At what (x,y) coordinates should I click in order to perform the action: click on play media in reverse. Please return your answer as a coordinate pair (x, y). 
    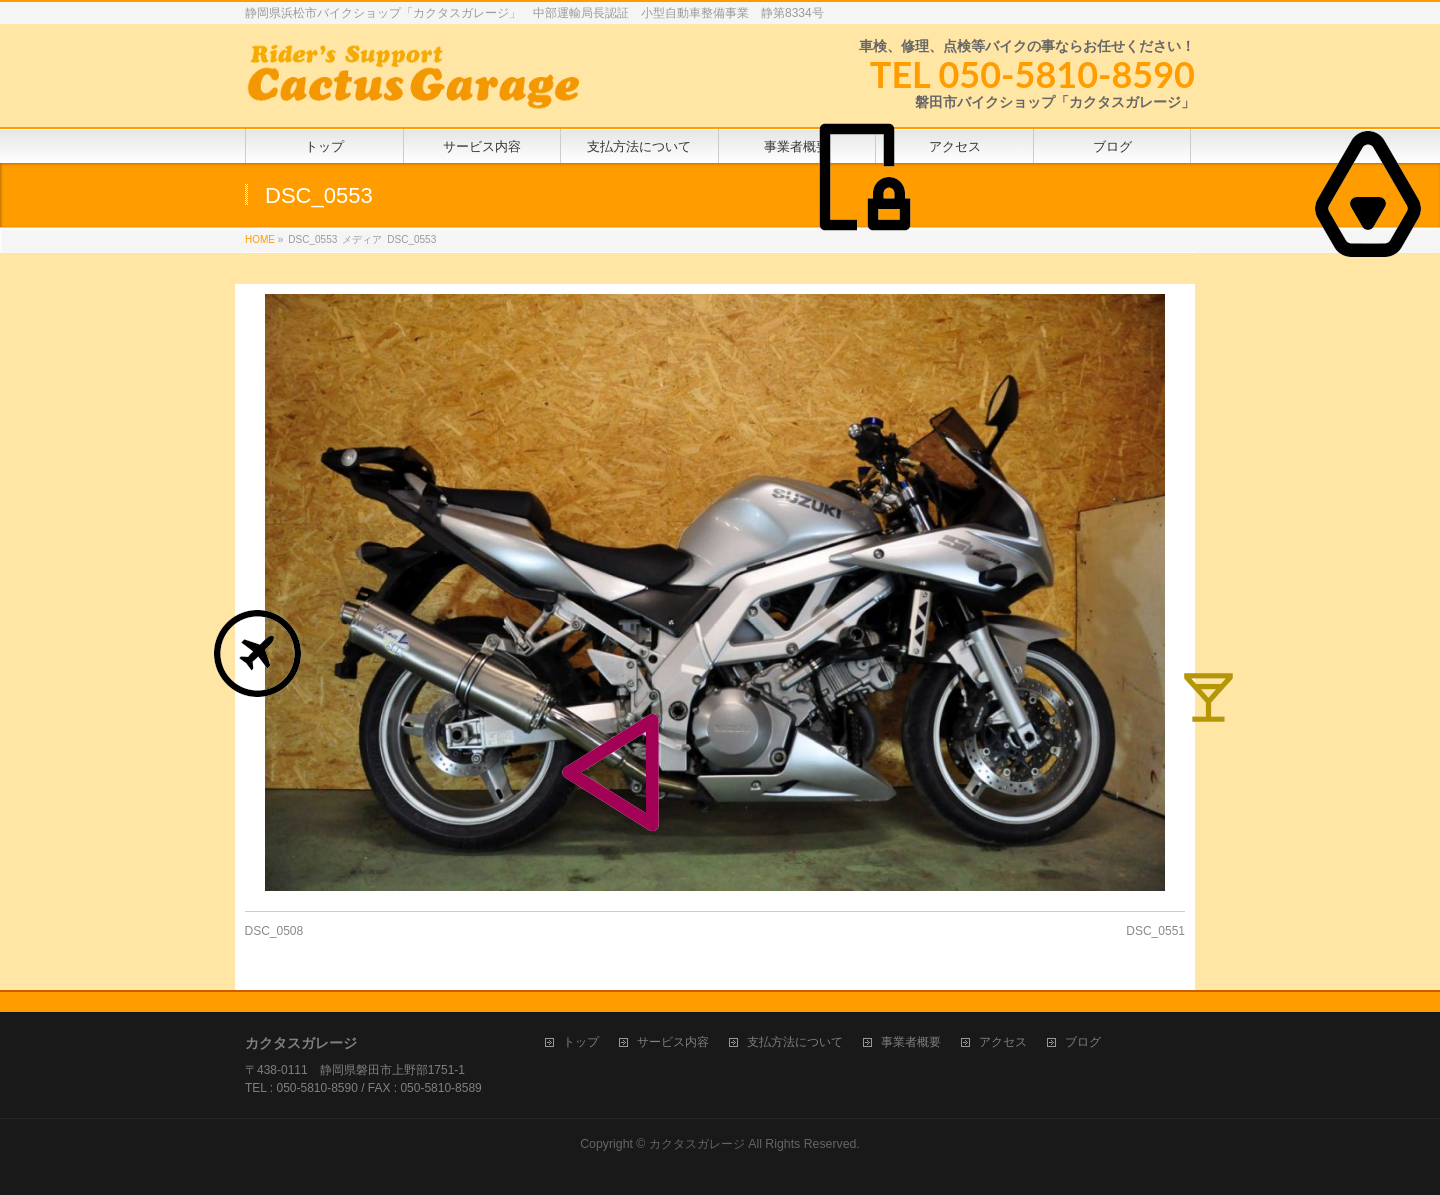
    Looking at the image, I should click on (620, 772).